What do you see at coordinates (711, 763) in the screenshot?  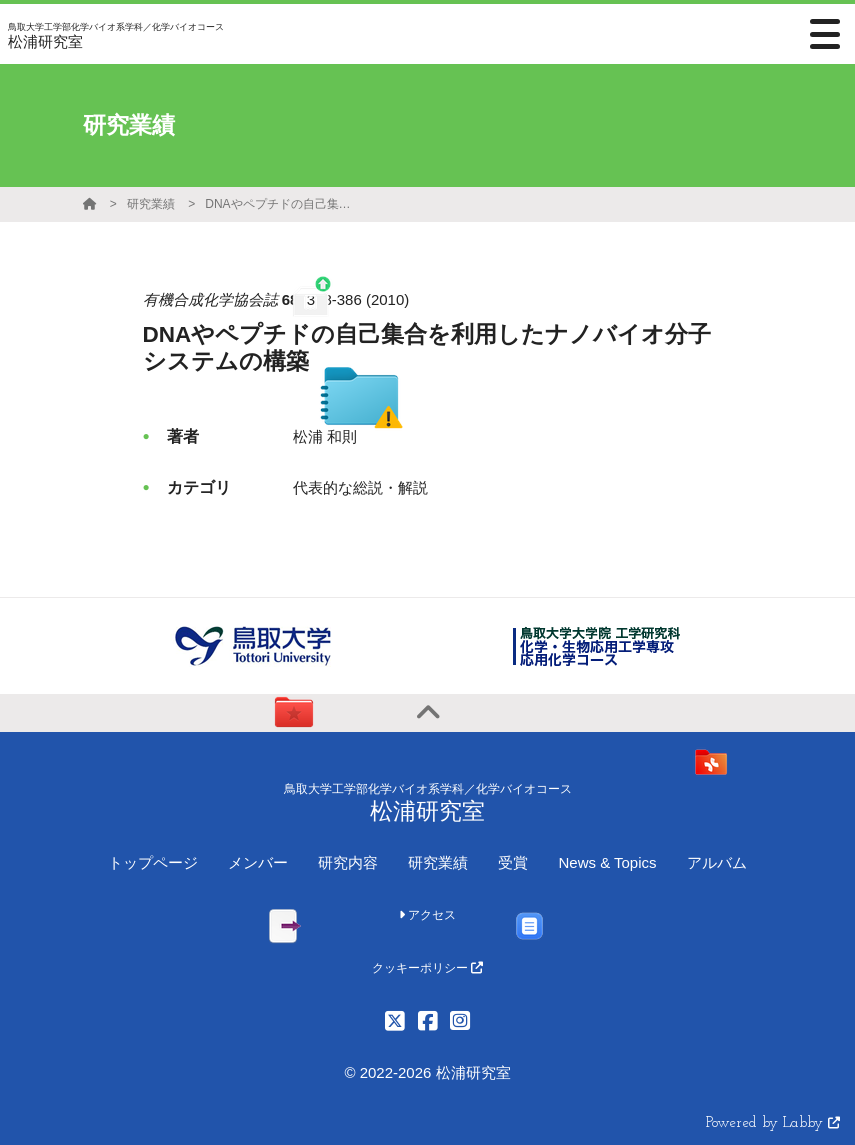 I see `open folder containing Xmind mind mapping files` at bounding box center [711, 763].